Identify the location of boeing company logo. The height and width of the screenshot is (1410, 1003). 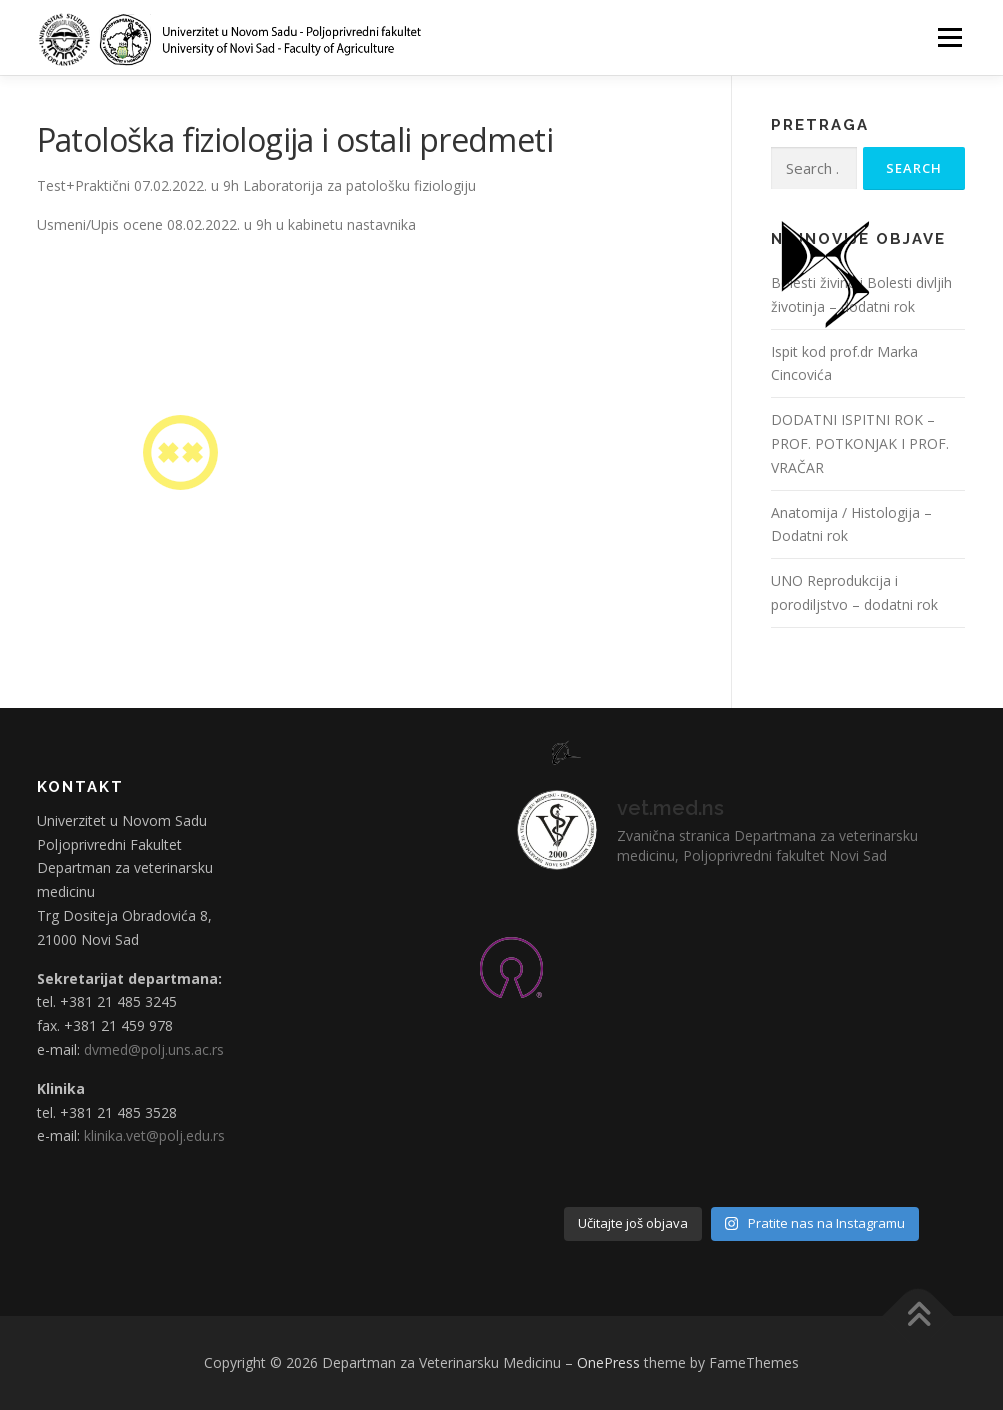
(566, 752).